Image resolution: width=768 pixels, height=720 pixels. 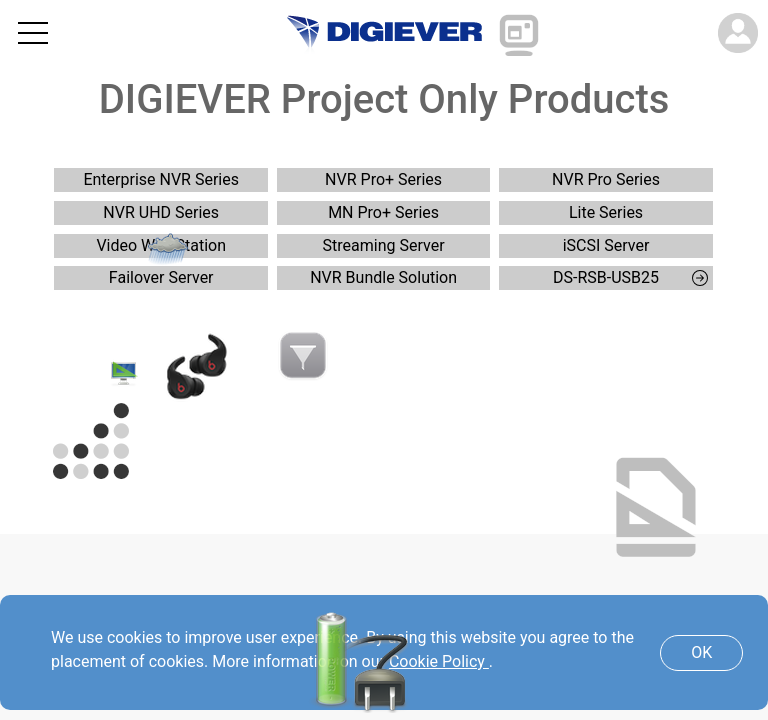 I want to click on indicates rainy weather conditions, so click(x=168, y=246).